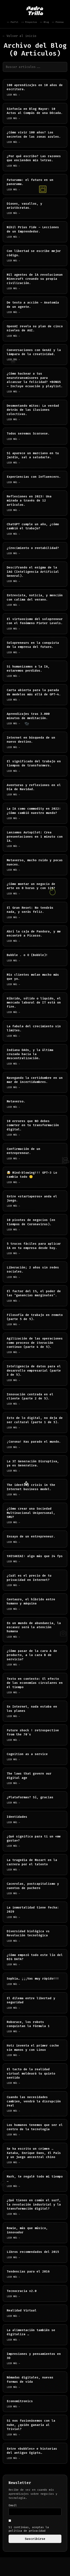 This screenshot has width=70, height=2576. What do you see at coordinates (43, 189) in the screenshot?
I see `access kitchen or cooking appliance controls` at bounding box center [43, 189].